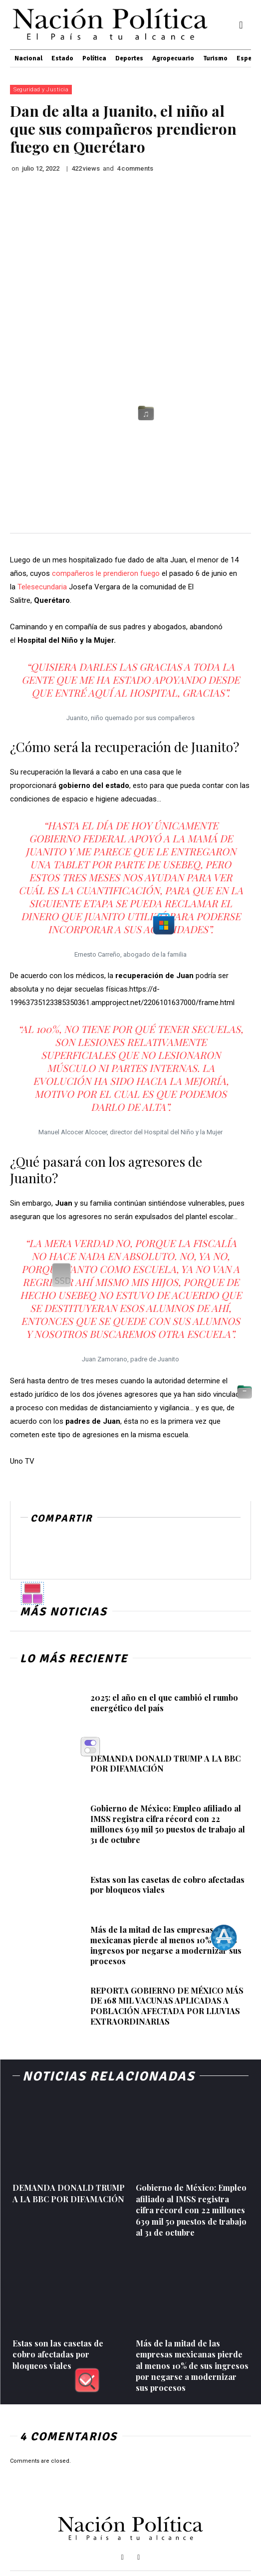 This screenshot has height=2576, width=261. Describe the element at coordinates (146, 413) in the screenshot. I see `open your music folder` at that location.